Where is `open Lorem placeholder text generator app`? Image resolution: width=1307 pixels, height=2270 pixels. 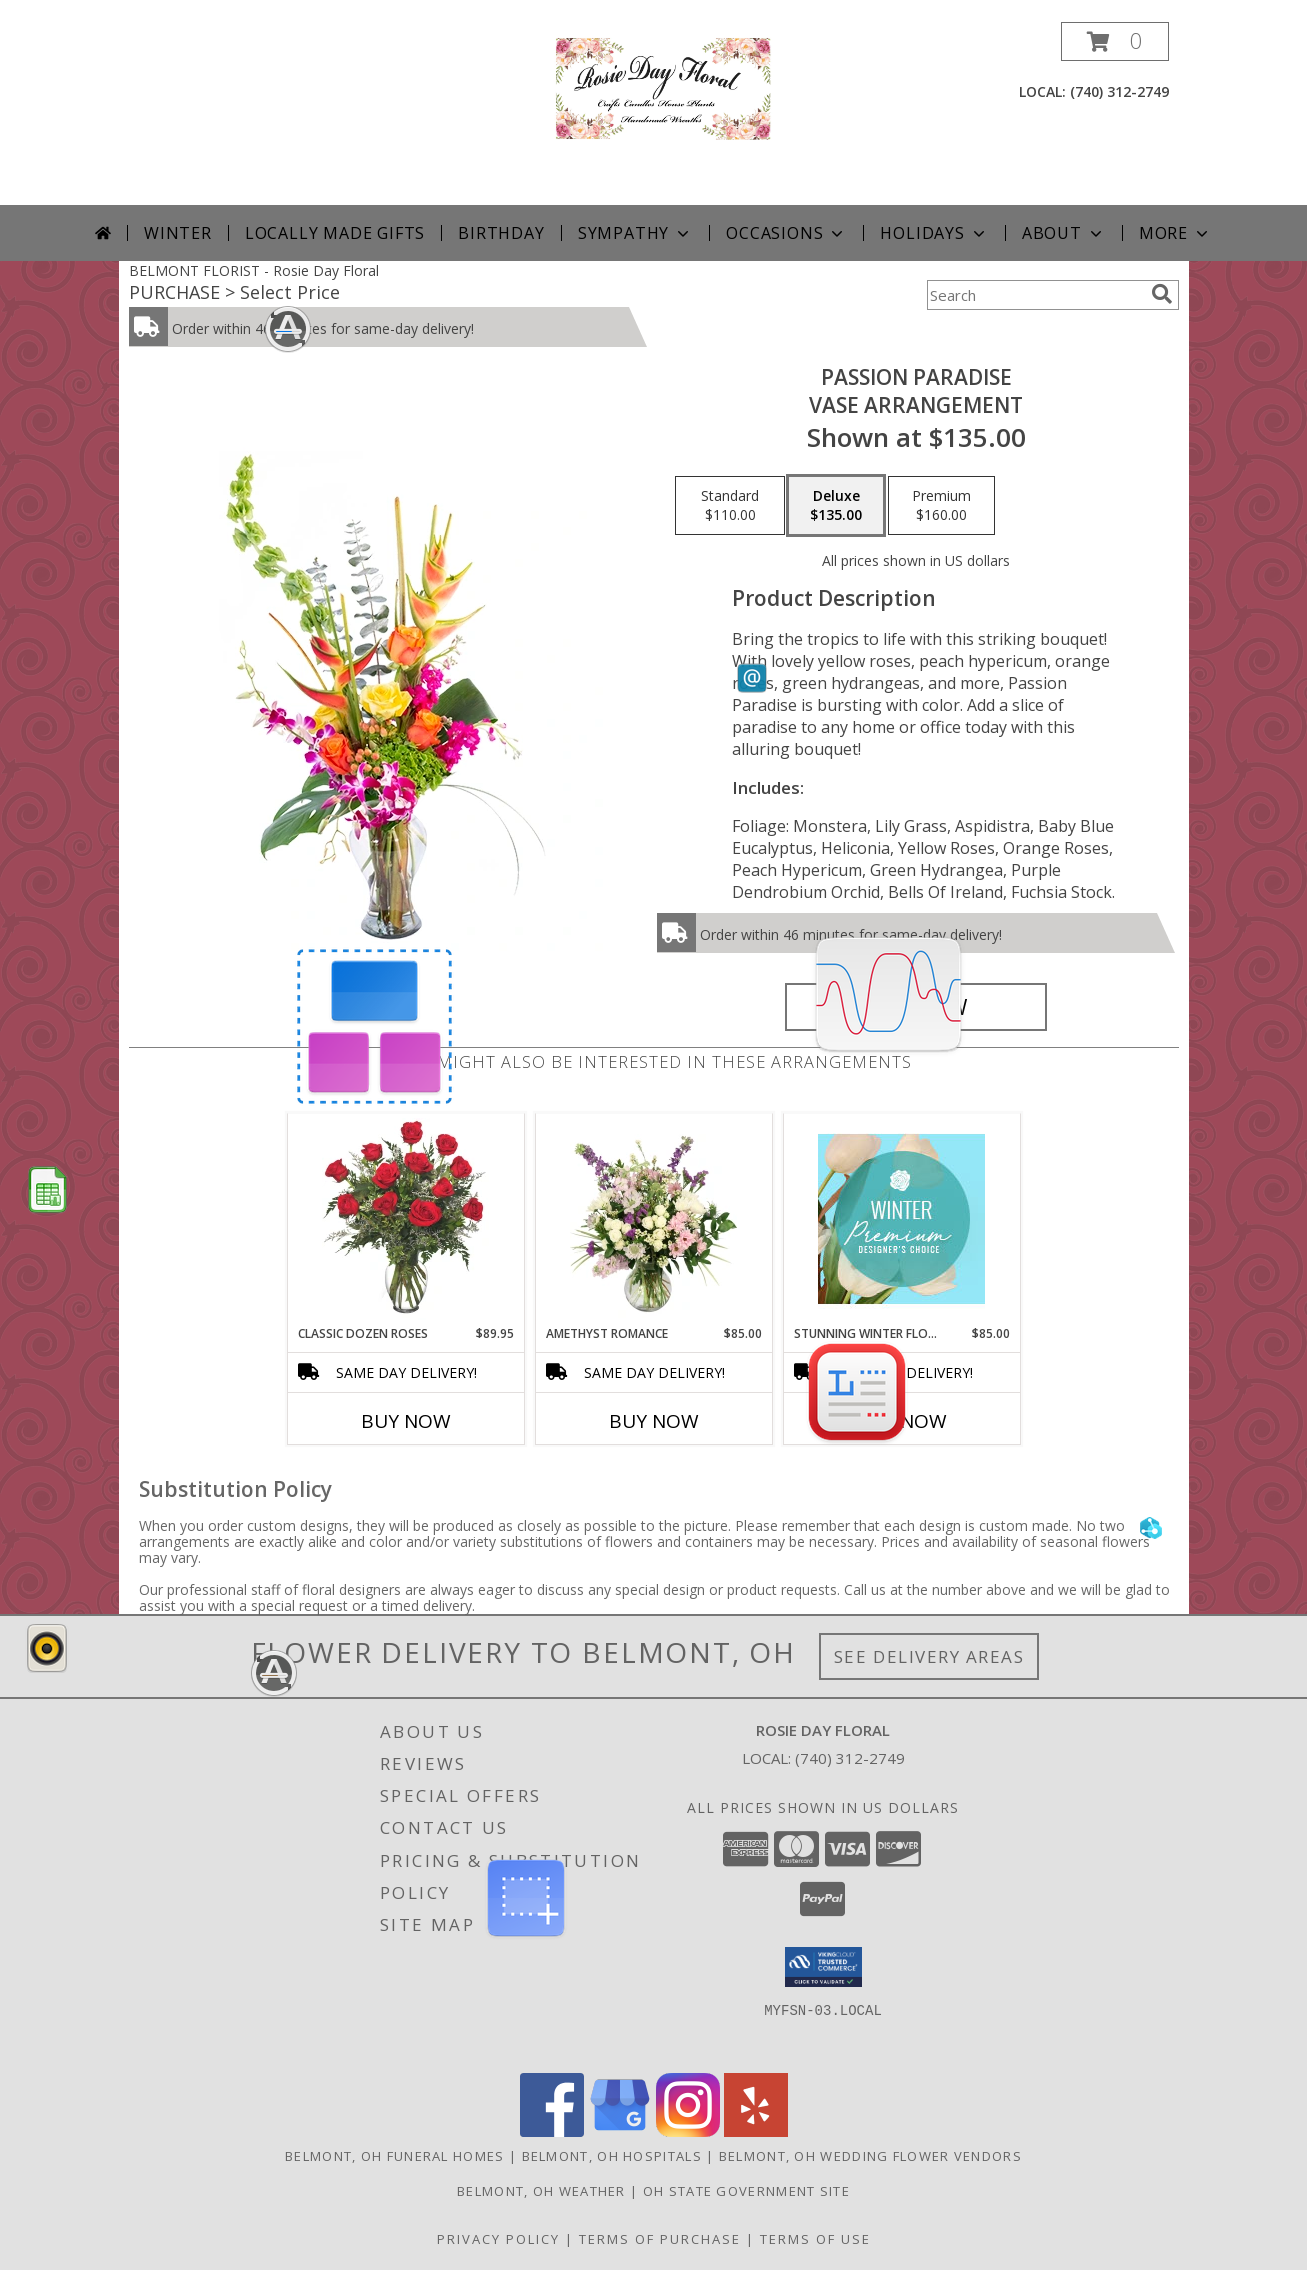 open Lorem placeholder text generator app is located at coordinates (857, 1392).